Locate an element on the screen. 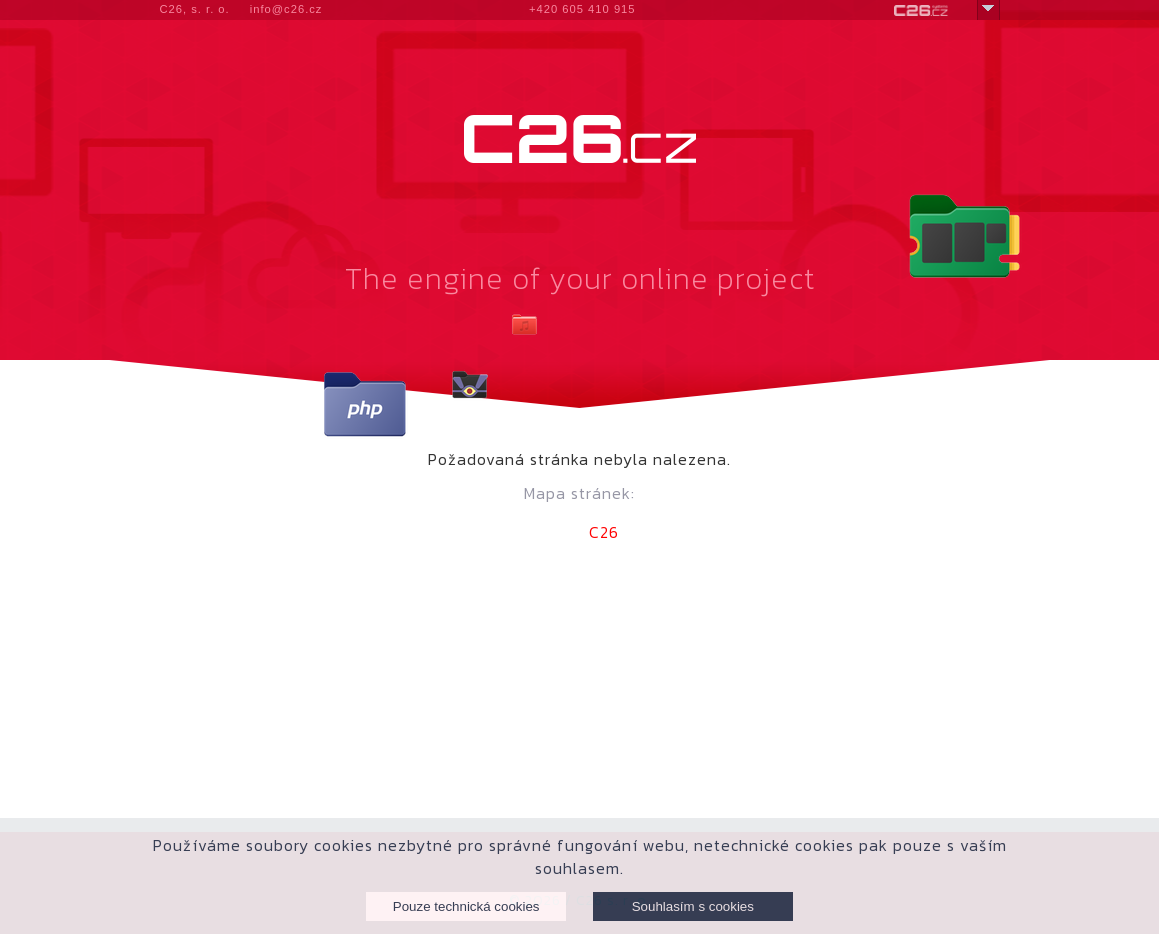 The height and width of the screenshot is (934, 1159). open folder containing Pokémon-style game files is located at coordinates (469, 385).